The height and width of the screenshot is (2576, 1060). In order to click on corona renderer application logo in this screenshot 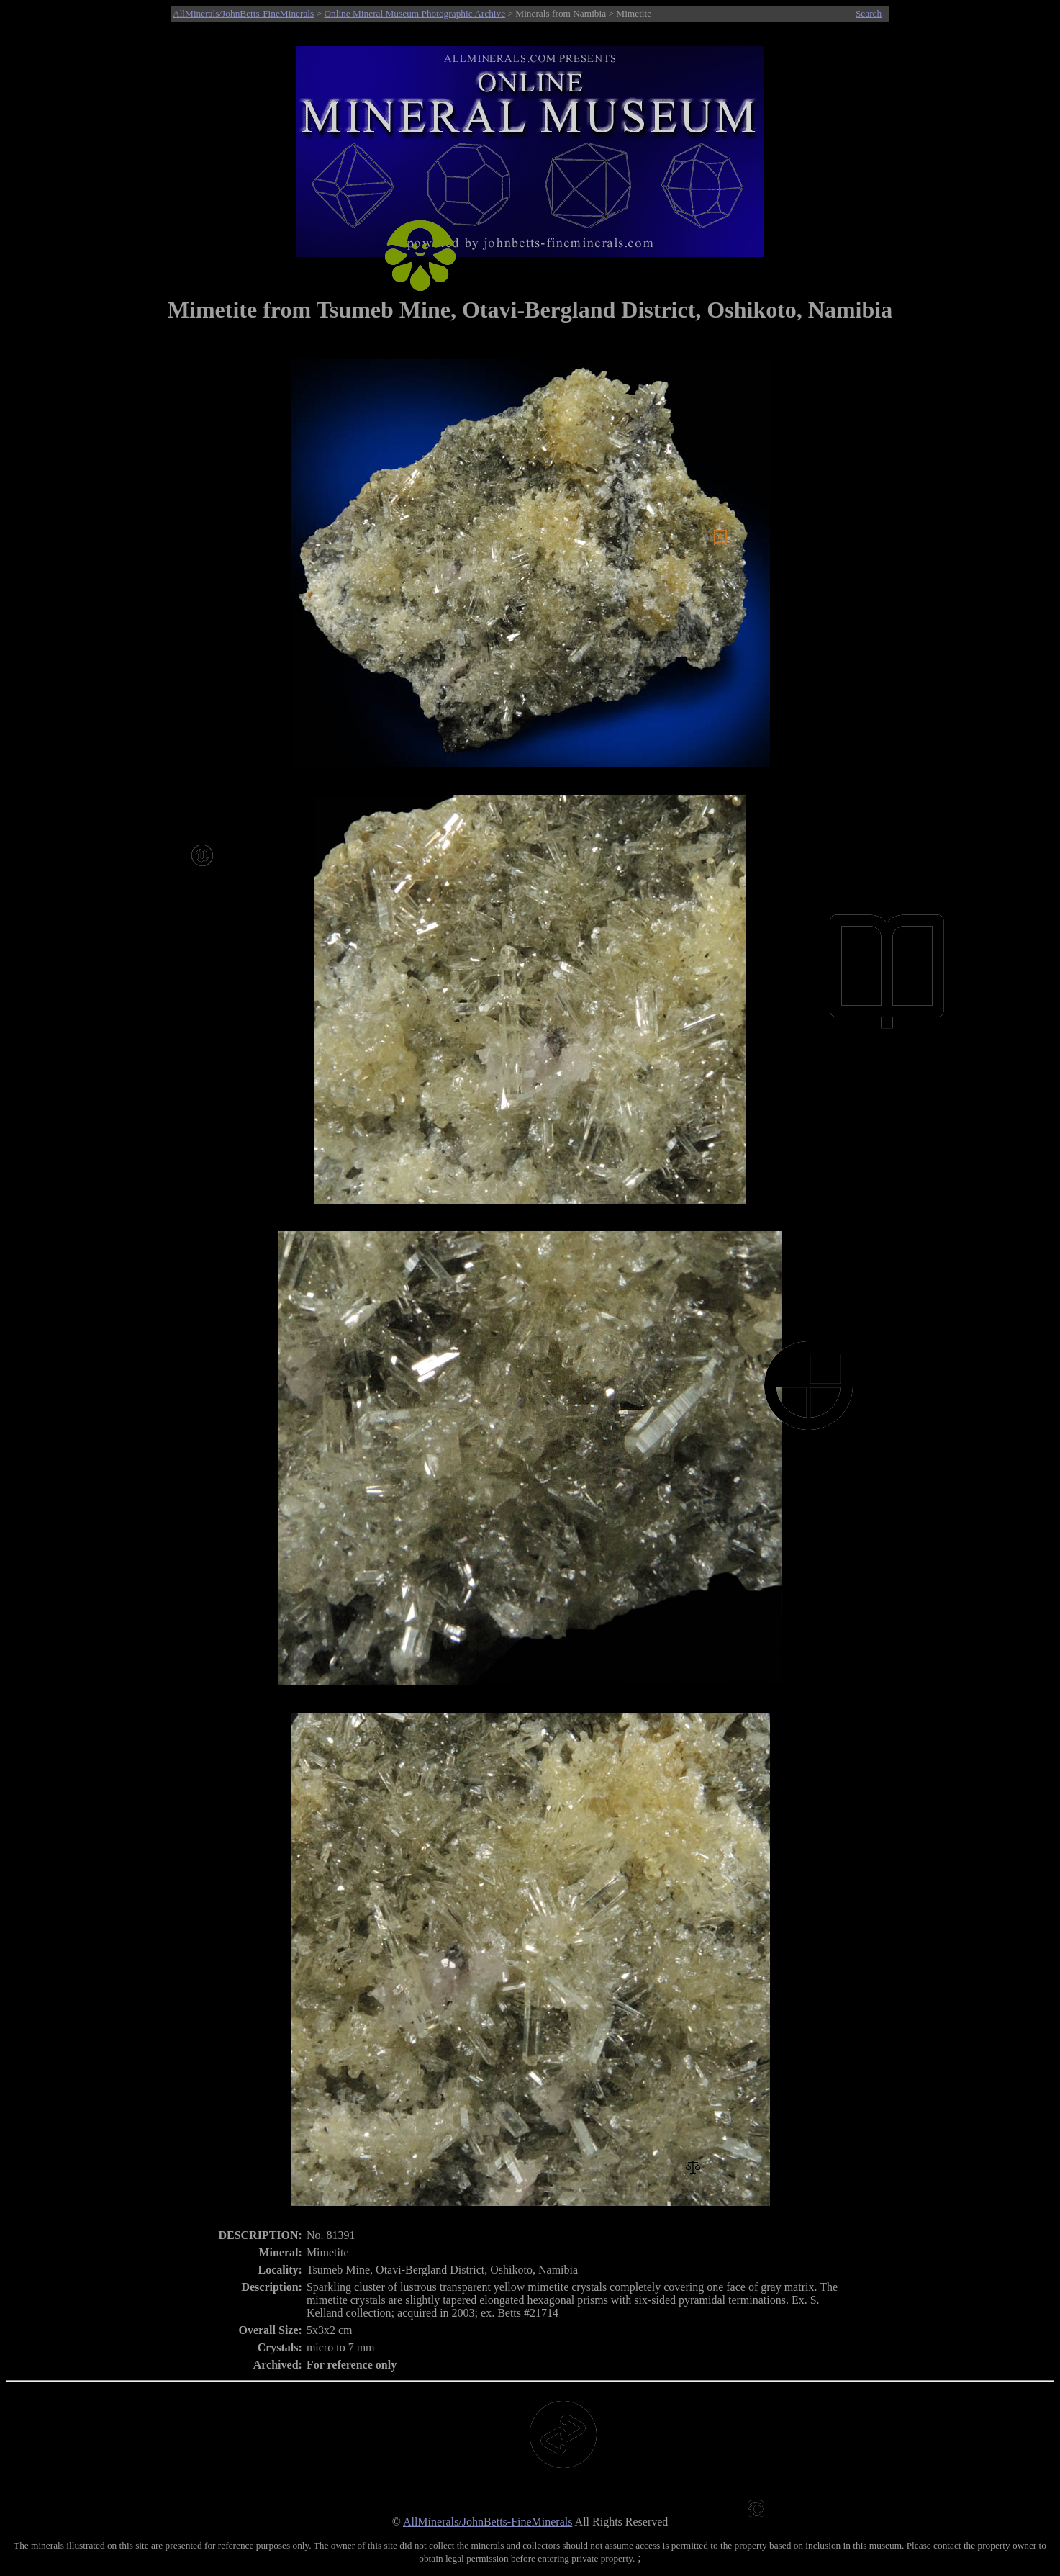, I will do `click(756, 2508)`.